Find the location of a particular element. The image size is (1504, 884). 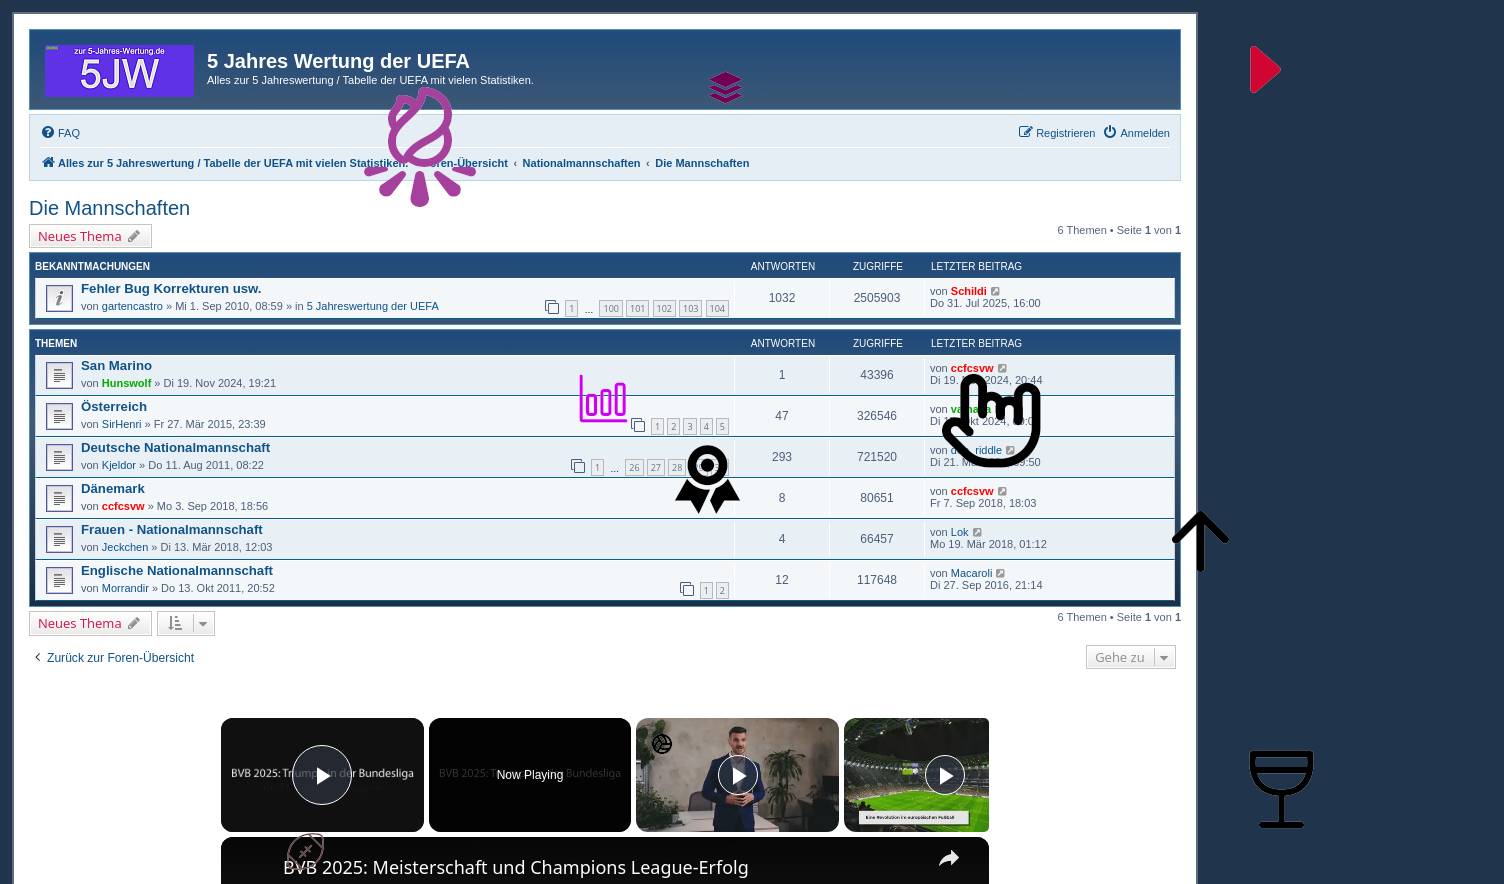

view analytics or statistics is located at coordinates (603, 398).